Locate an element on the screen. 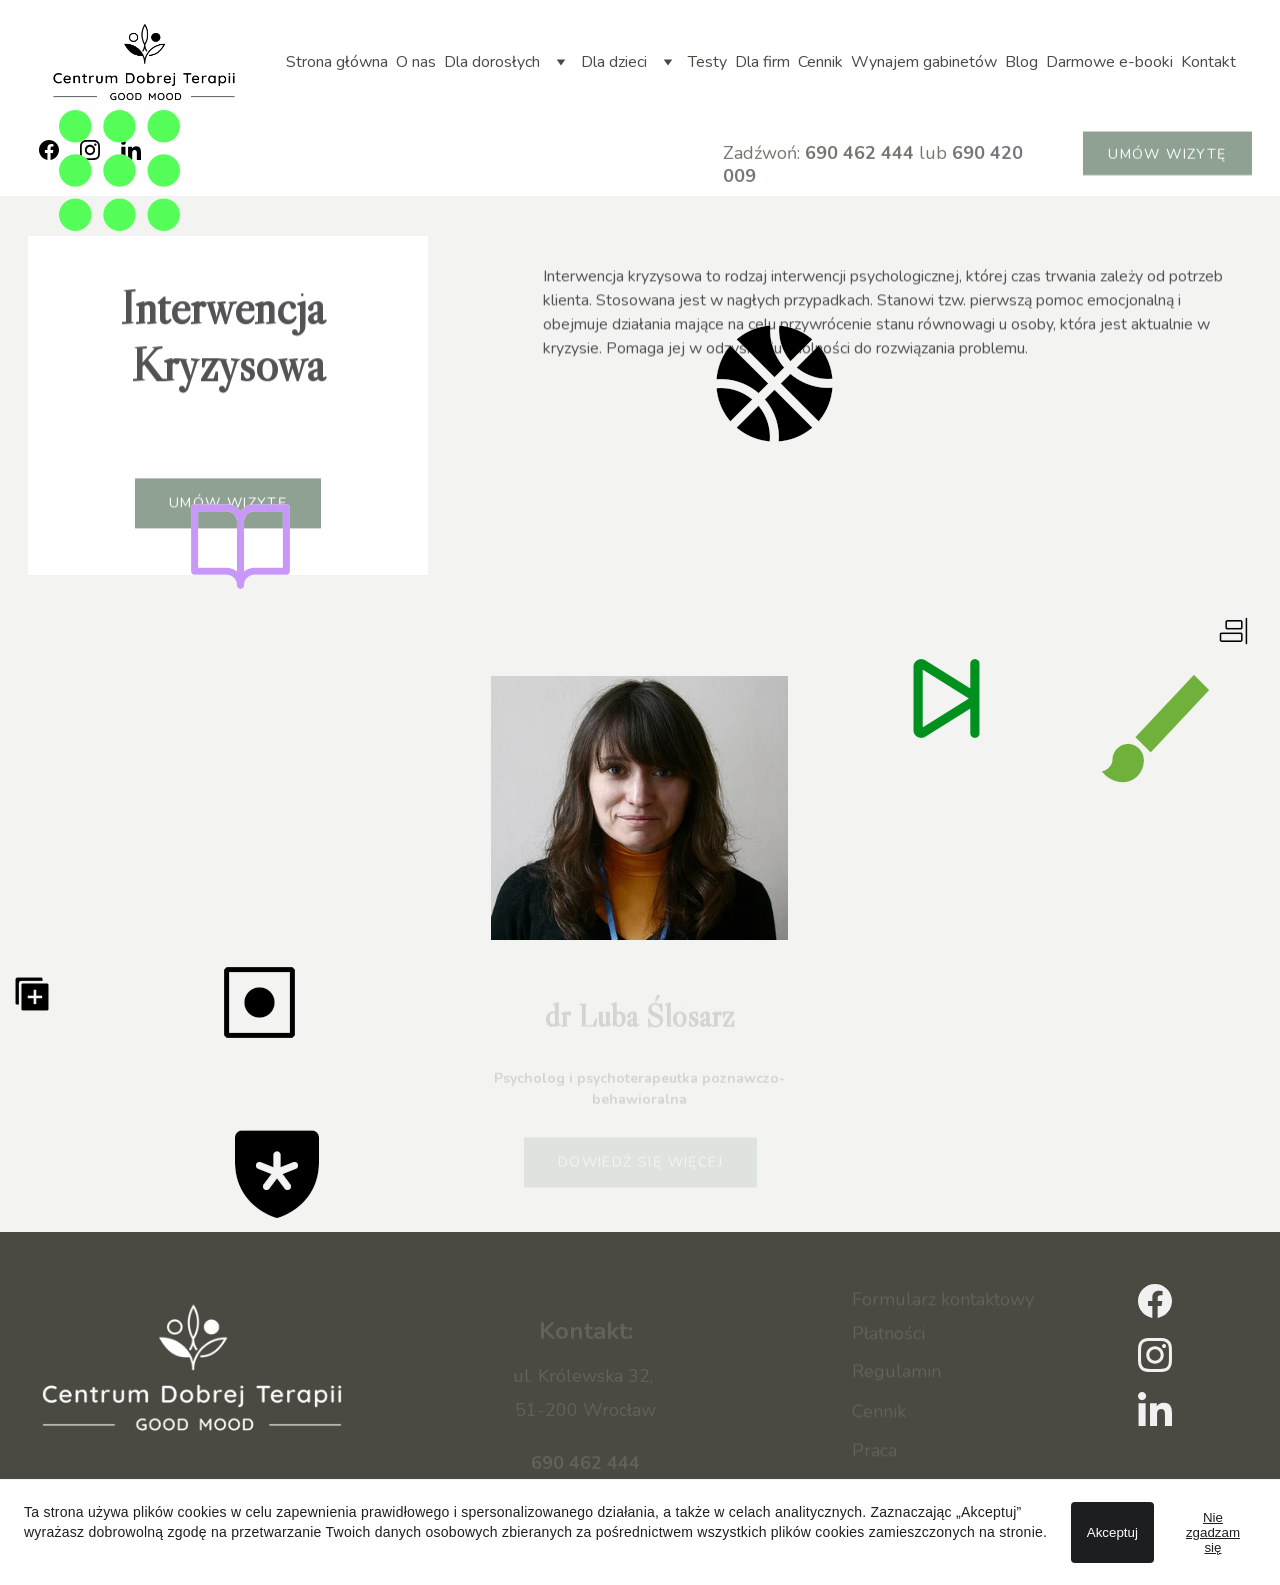 This screenshot has width=1280, height=1585. access sports or basketball content is located at coordinates (774, 383).